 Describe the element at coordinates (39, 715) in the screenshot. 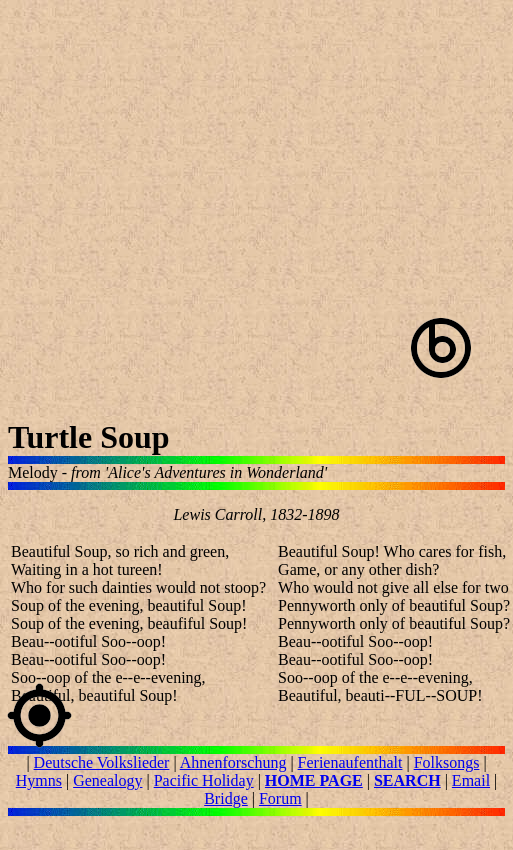

I see `center map on current location` at that location.